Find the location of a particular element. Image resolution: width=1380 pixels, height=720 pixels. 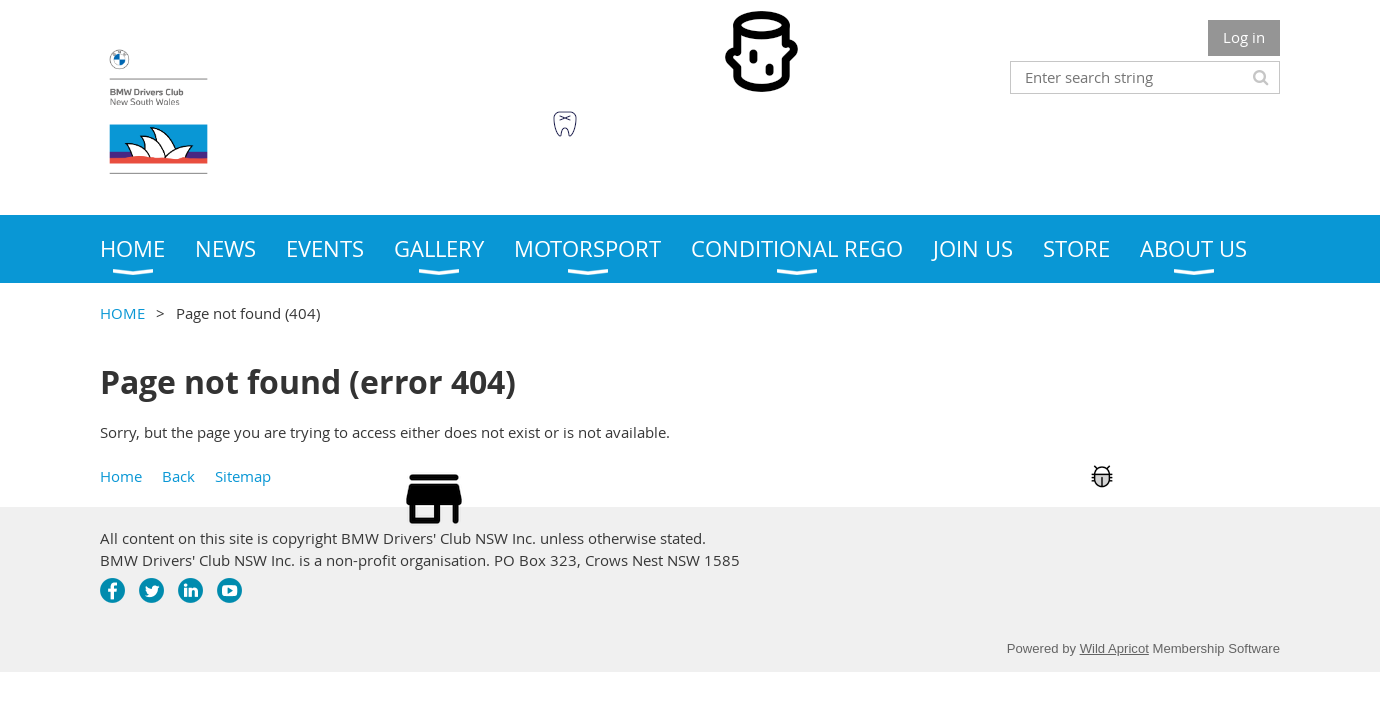

find nearby stores or shops is located at coordinates (434, 499).